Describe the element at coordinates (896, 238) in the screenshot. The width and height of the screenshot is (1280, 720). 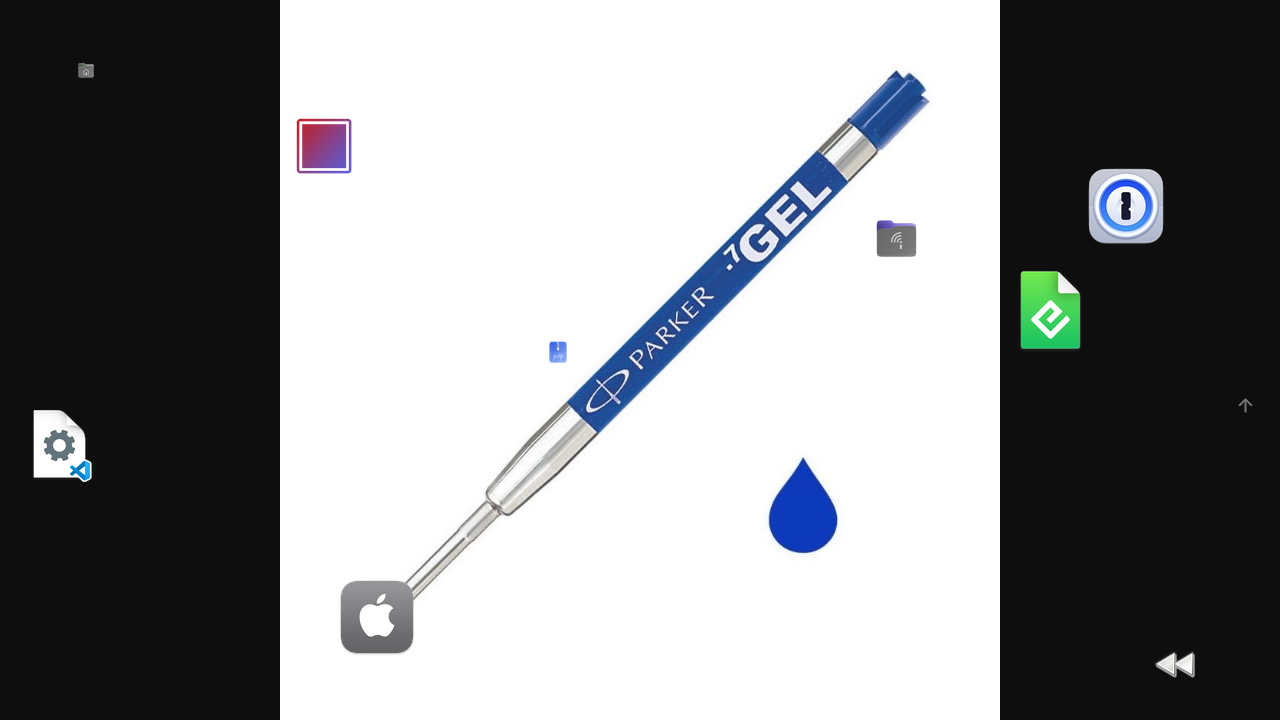
I see `open insync cloud sync folder` at that location.